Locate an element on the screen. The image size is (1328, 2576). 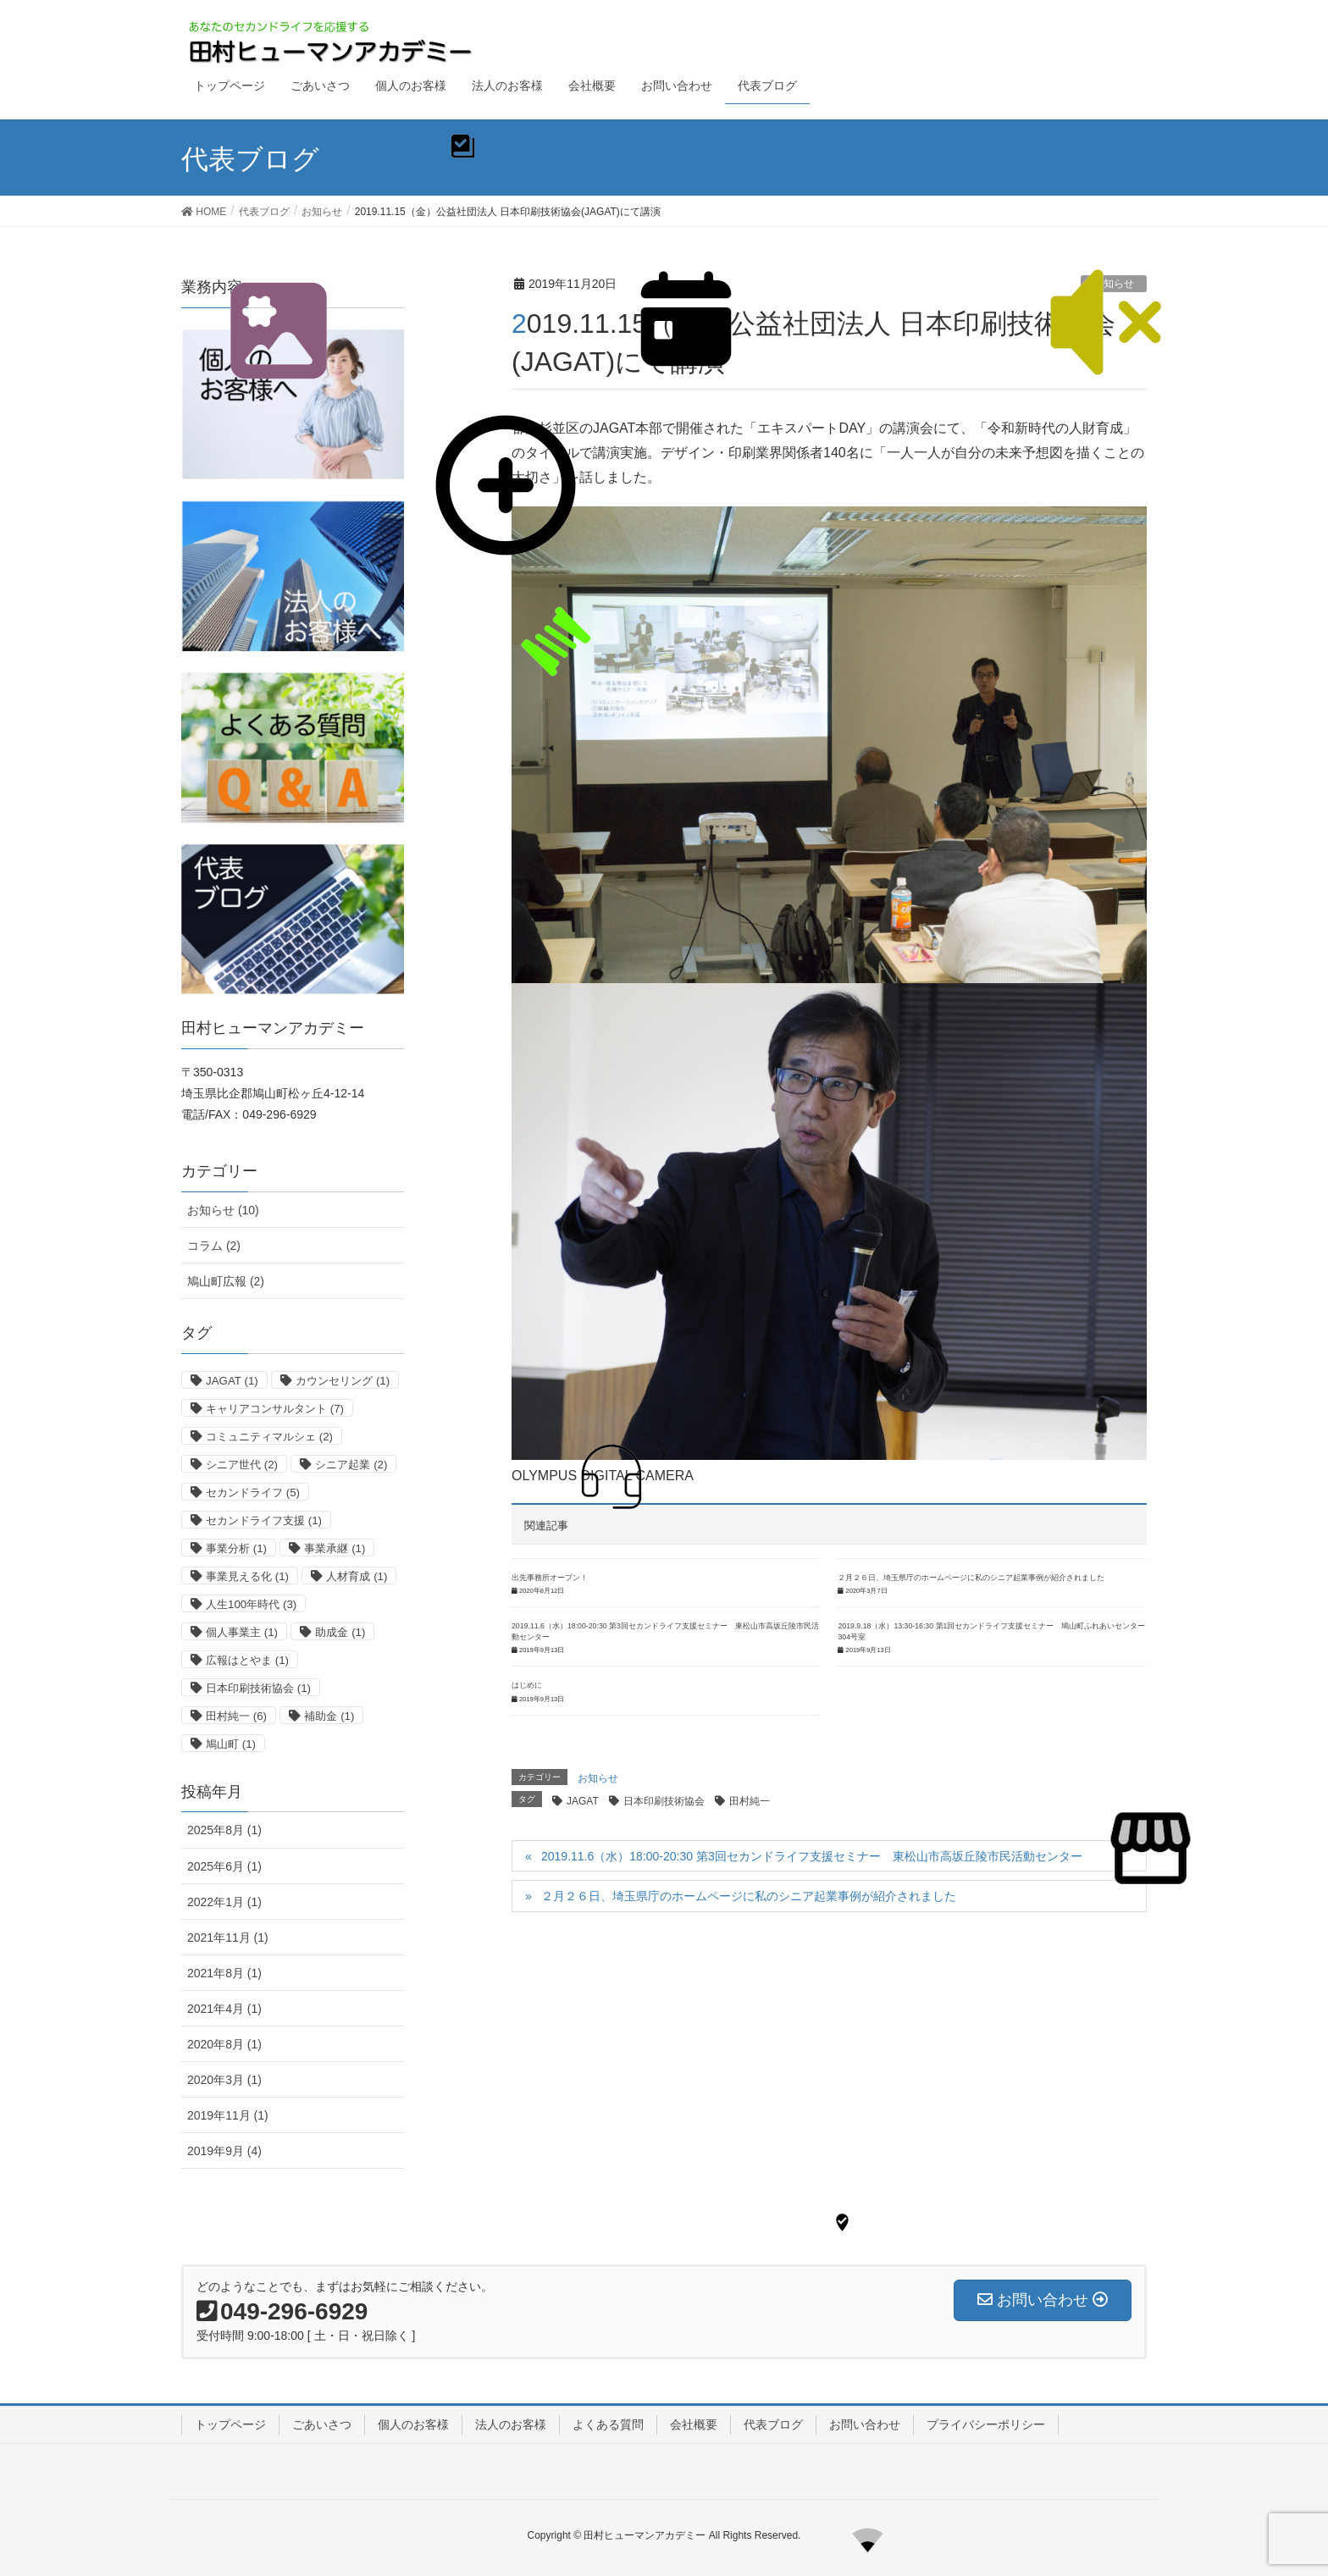
open or view a thread is located at coordinates (556, 641).